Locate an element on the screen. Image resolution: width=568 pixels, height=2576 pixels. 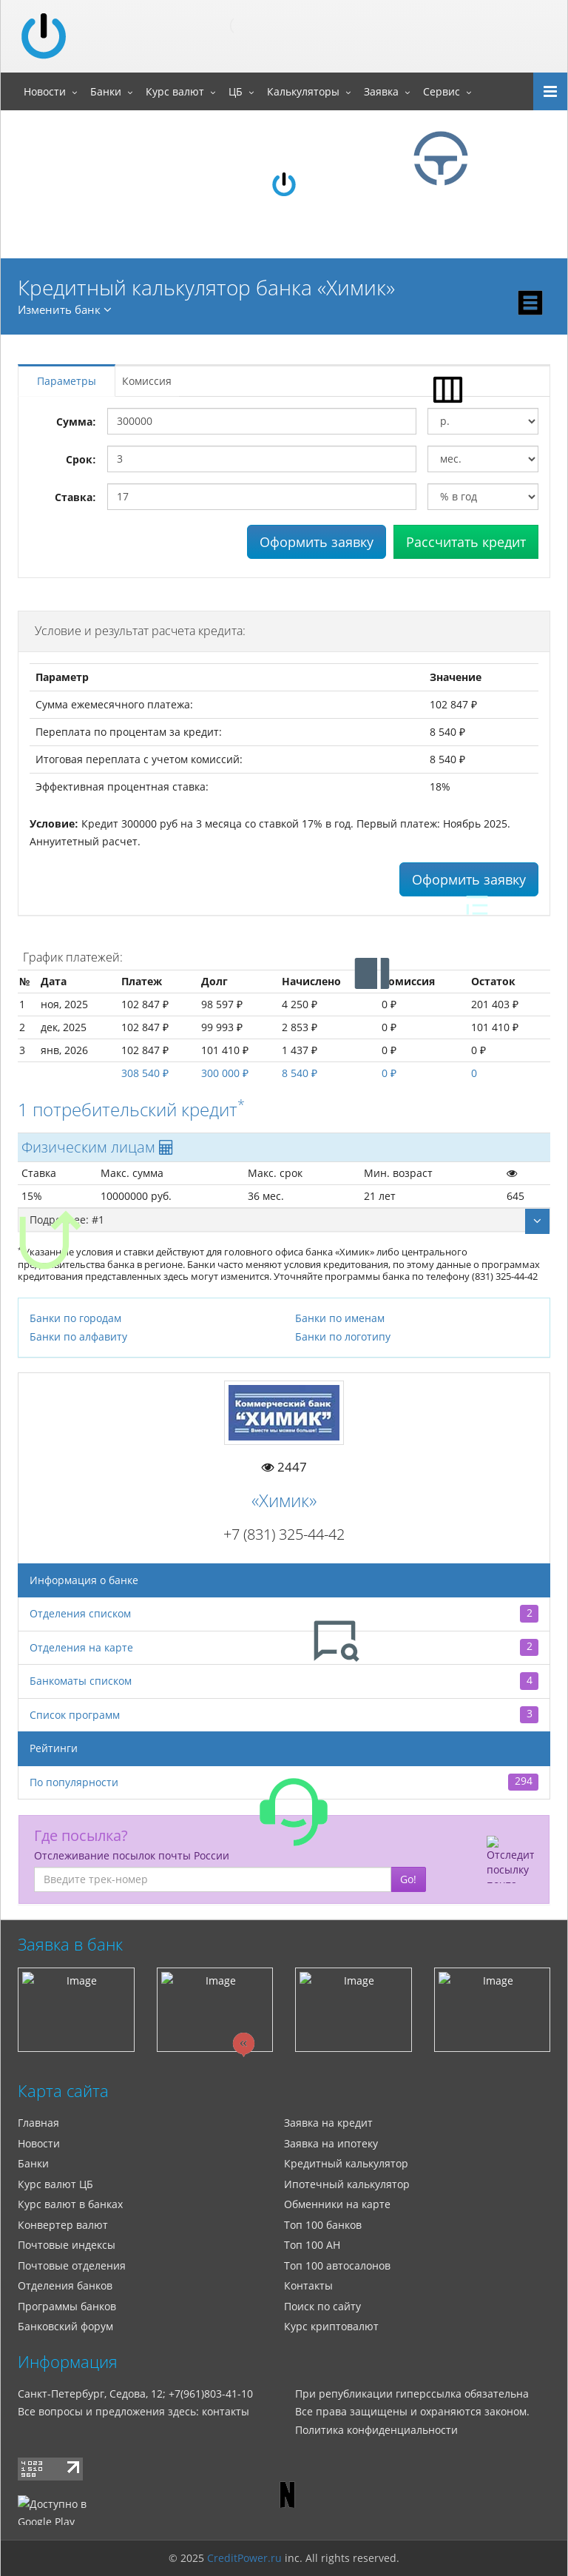
switch to kanban board view is located at coordinates (447, 389).